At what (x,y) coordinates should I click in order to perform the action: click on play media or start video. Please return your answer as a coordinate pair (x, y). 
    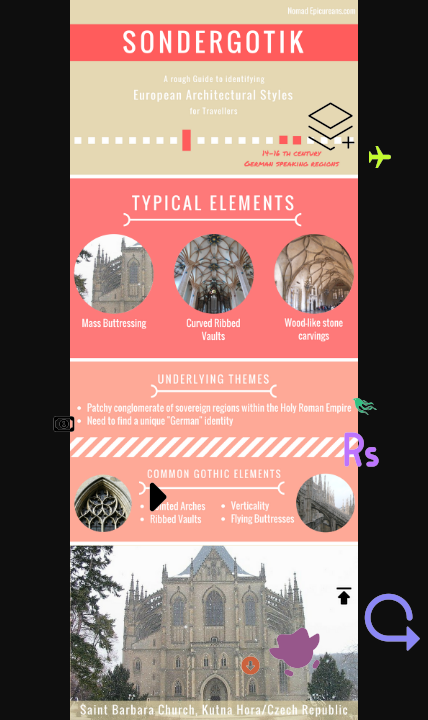
    Looking at the image, I should click on (157, 497).